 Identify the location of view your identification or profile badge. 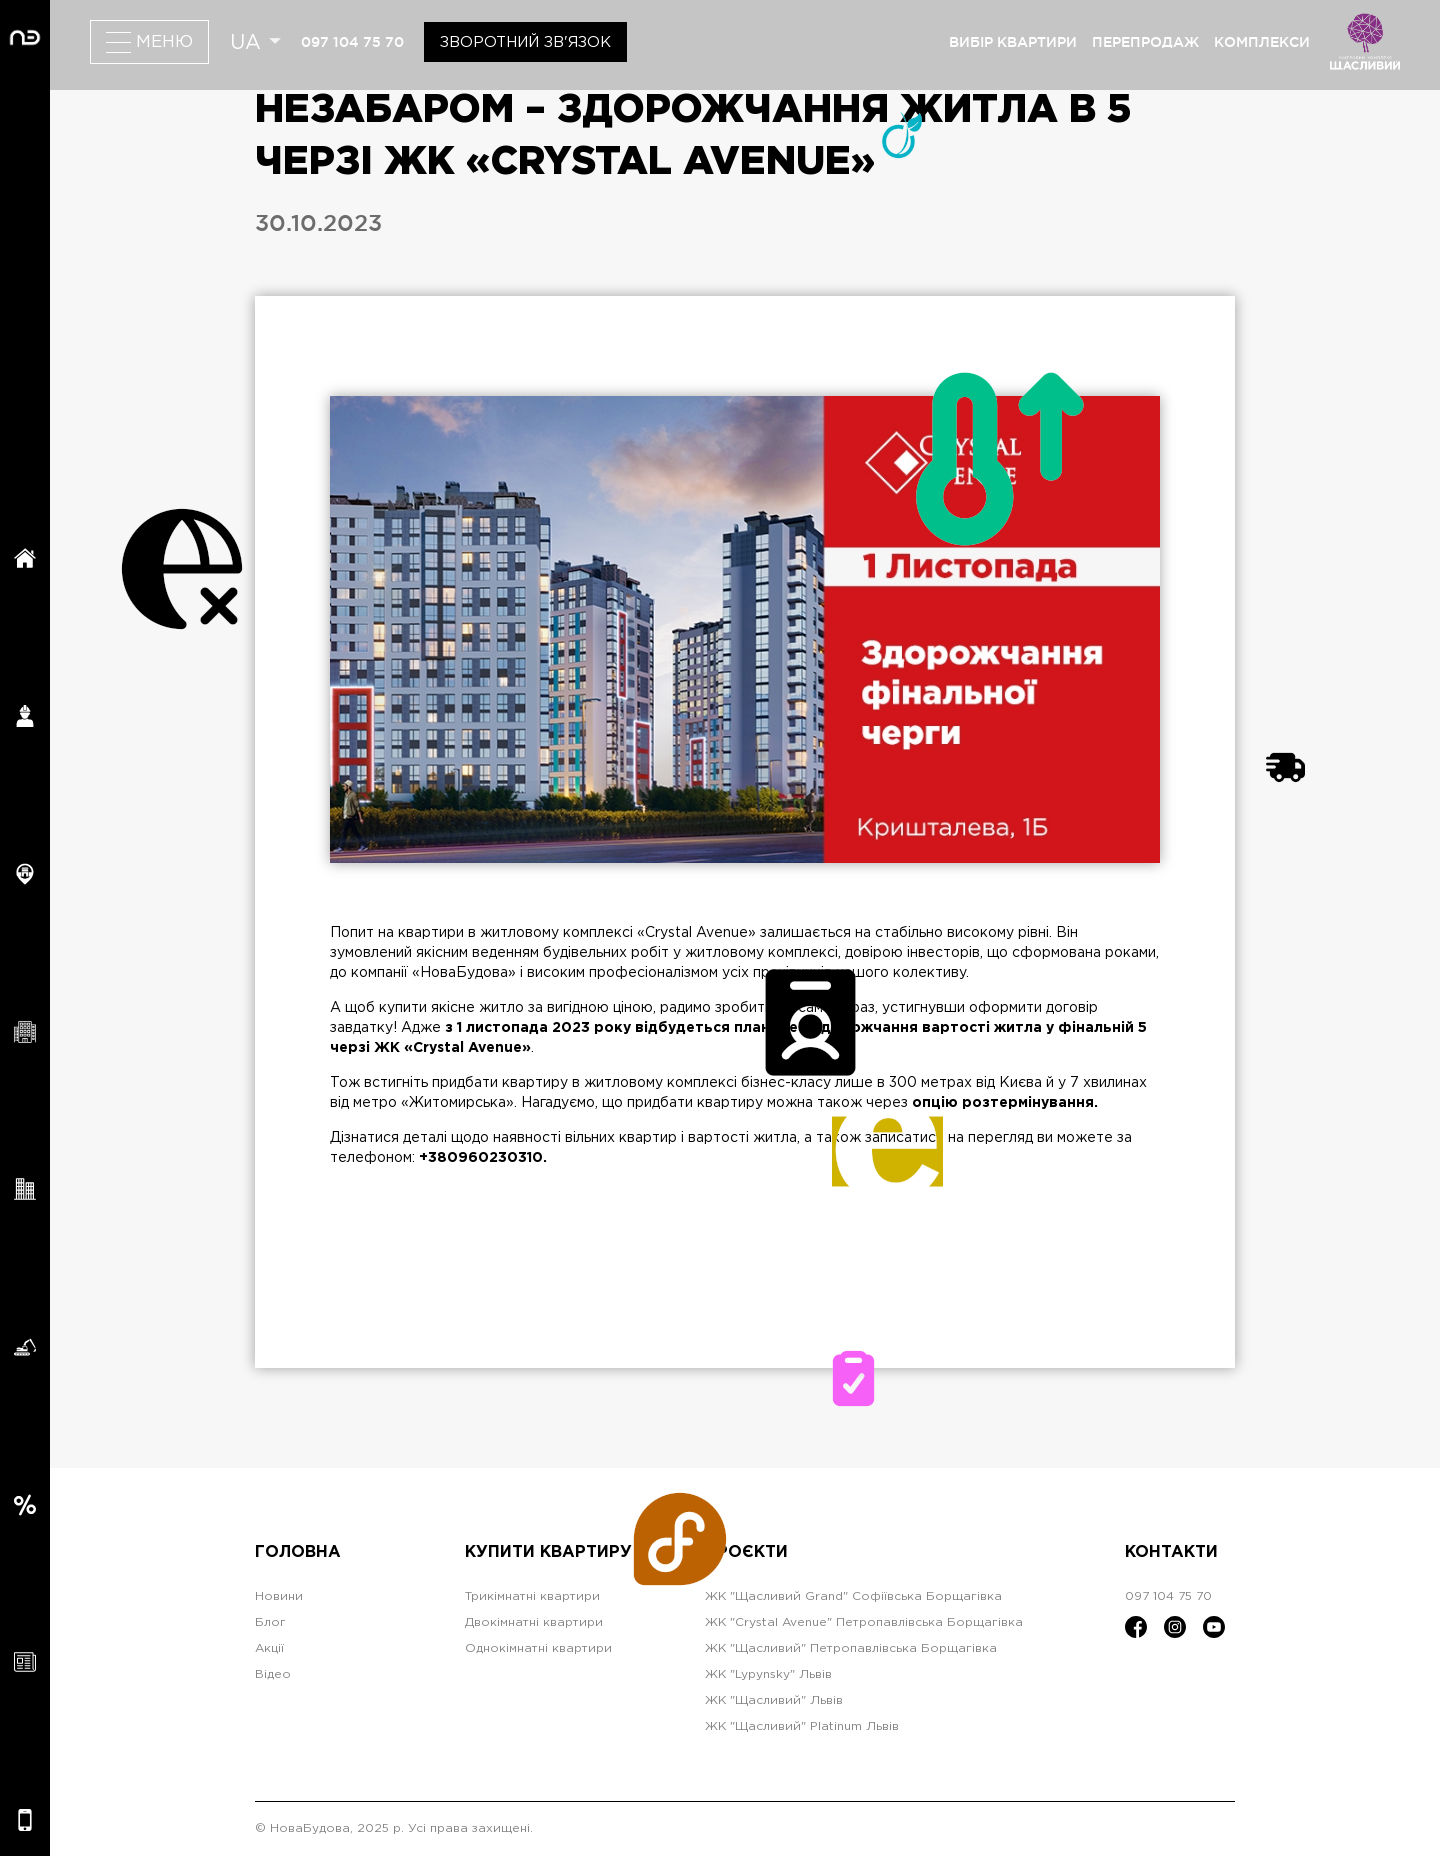
(810, 1022).